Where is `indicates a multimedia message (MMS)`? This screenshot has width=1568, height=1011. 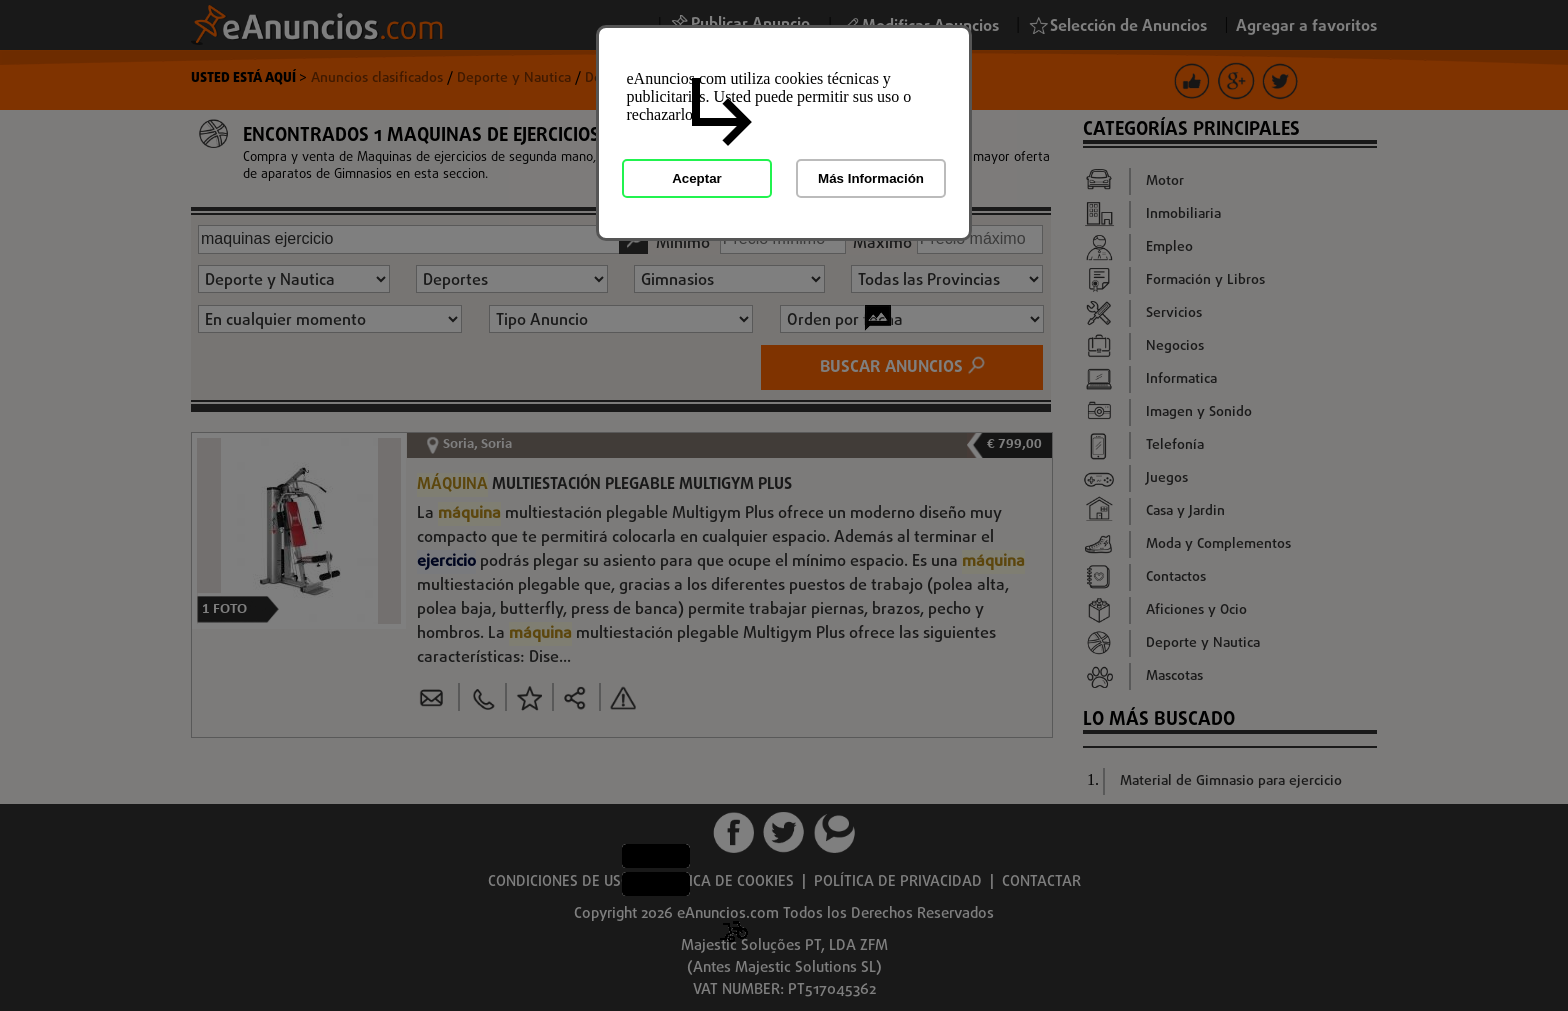 indicates a multimedia message (MMS) is located at coordinates (878, 318).